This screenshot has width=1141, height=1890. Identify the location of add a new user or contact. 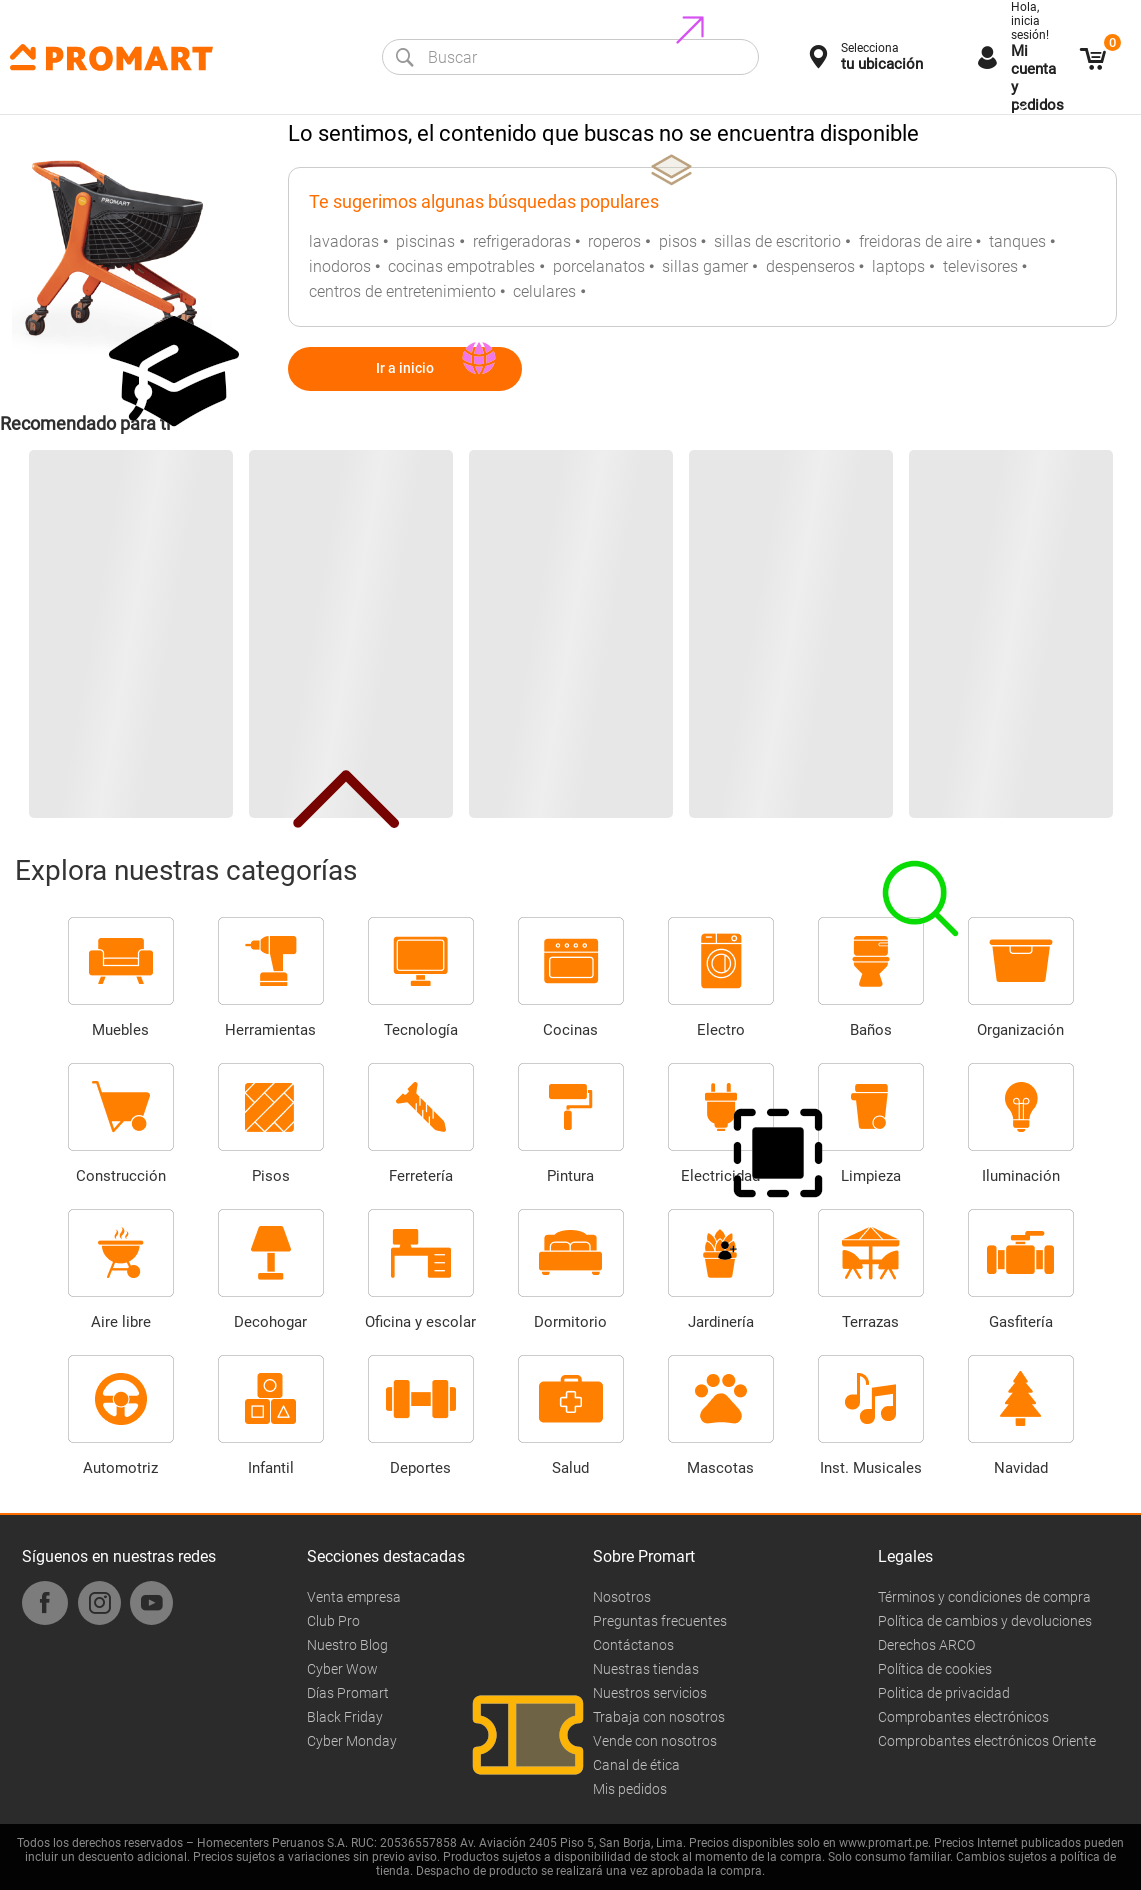
(727, 1250).